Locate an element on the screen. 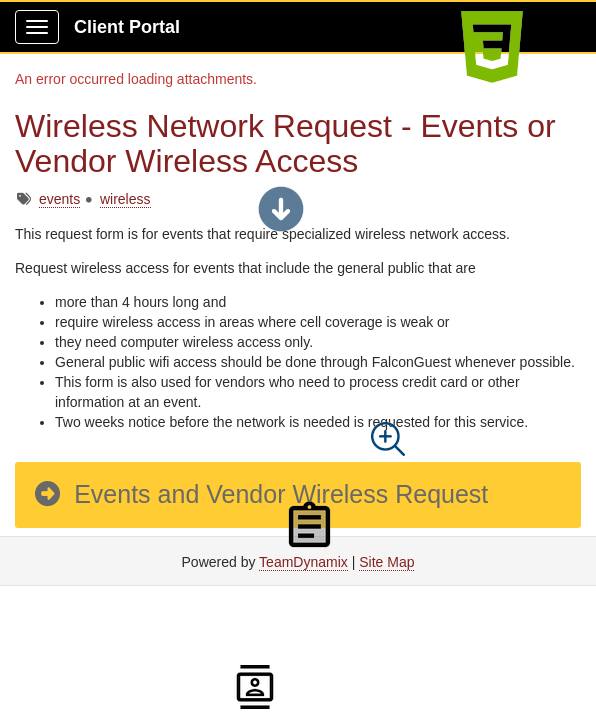 The width and height of the screenshot is (596, 720). CSS3 stylesheet language logo is located at coordinates (492, 47).